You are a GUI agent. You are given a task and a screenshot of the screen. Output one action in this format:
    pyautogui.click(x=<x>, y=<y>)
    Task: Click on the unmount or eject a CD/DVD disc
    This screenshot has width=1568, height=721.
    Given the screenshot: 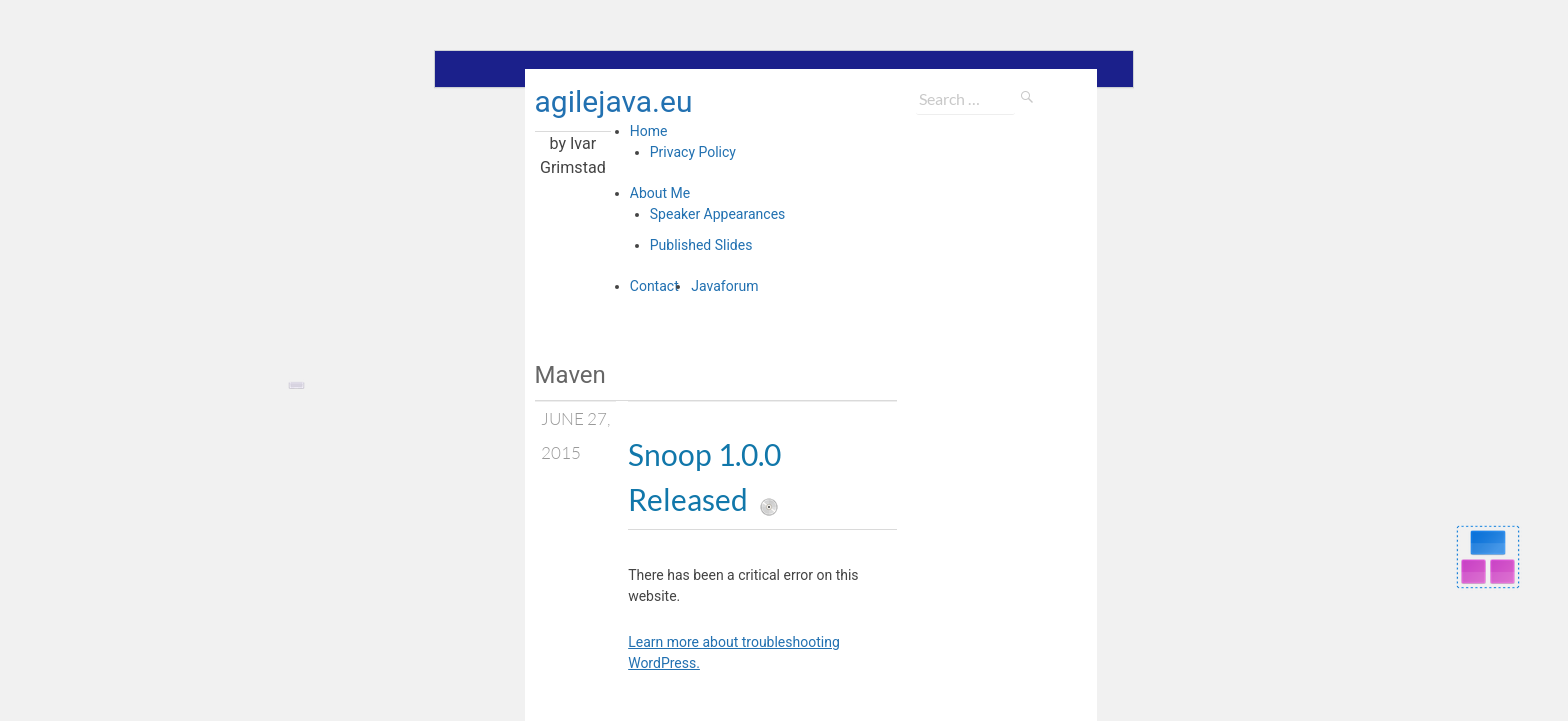 What is the action you would take?
    pyautogui.click(x=769, y=507)
    